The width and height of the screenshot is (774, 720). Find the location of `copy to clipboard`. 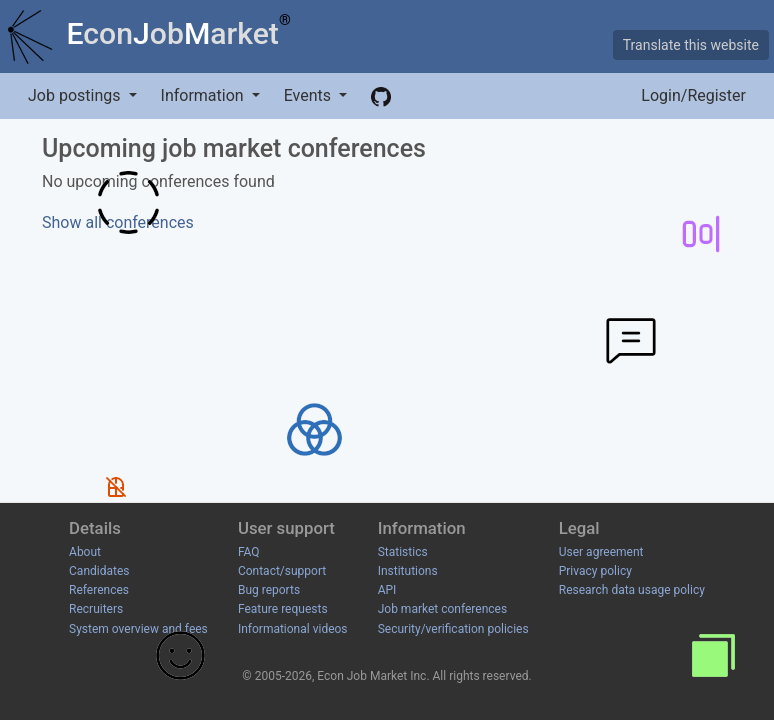

copy to clipboard is located at coordinates (713, 655).